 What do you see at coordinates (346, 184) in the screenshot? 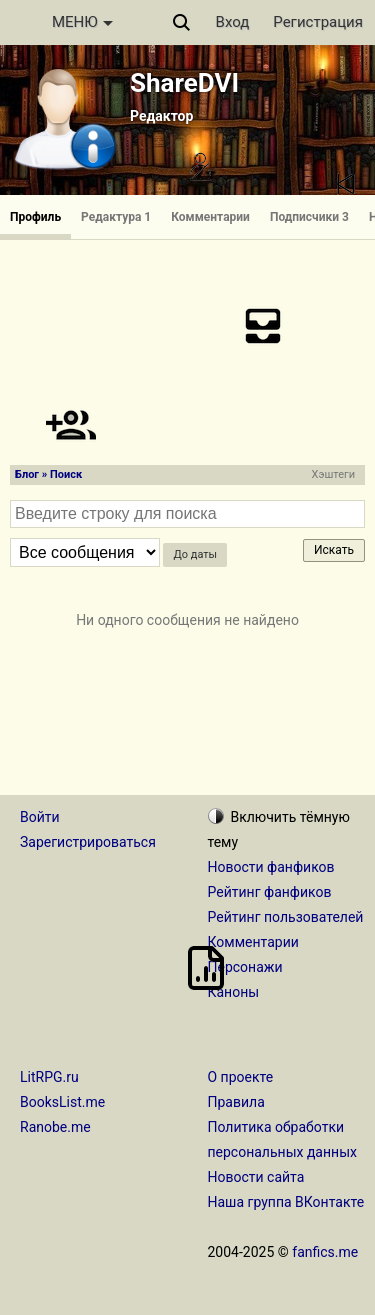
I see `skip to previous track` at bounding box center [346, 184].